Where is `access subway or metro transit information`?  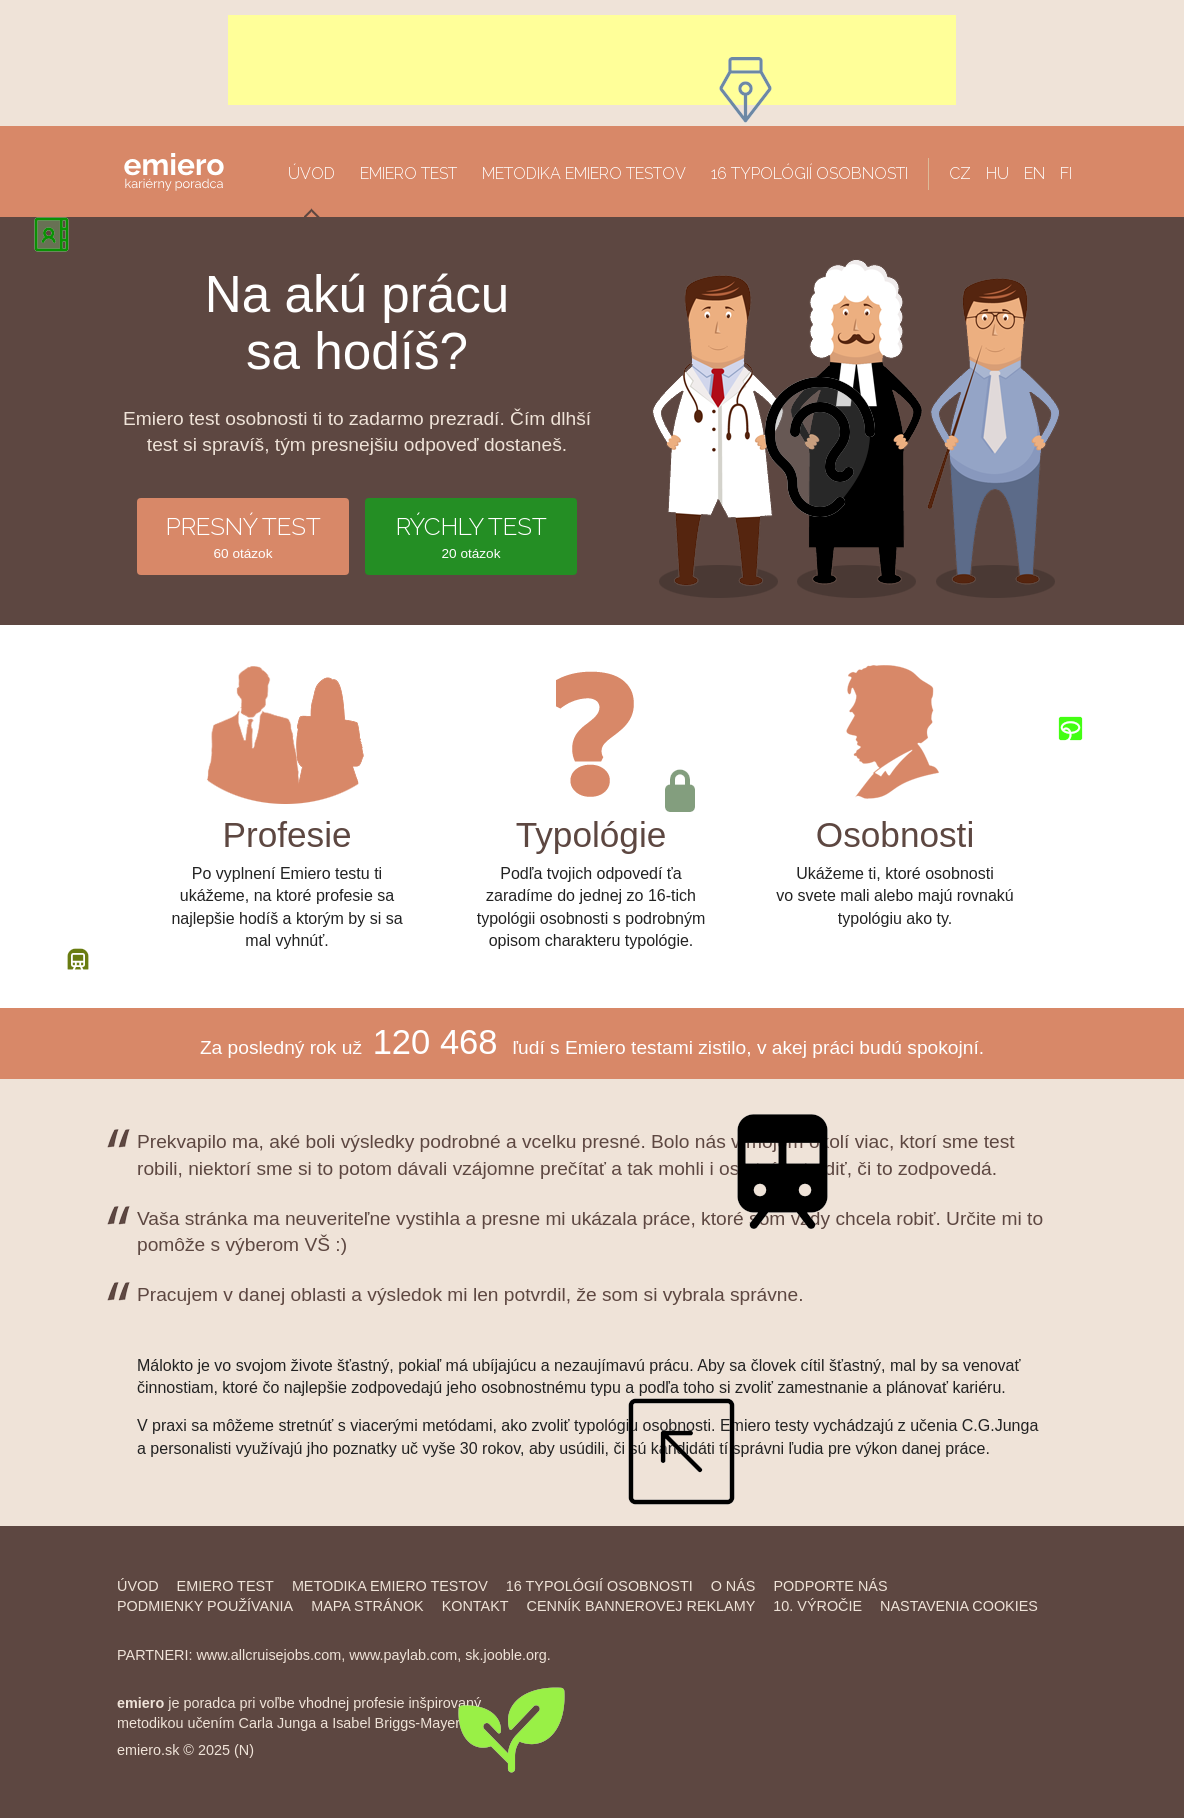
access subway or metro transit information is located at coordinates (78, 960).